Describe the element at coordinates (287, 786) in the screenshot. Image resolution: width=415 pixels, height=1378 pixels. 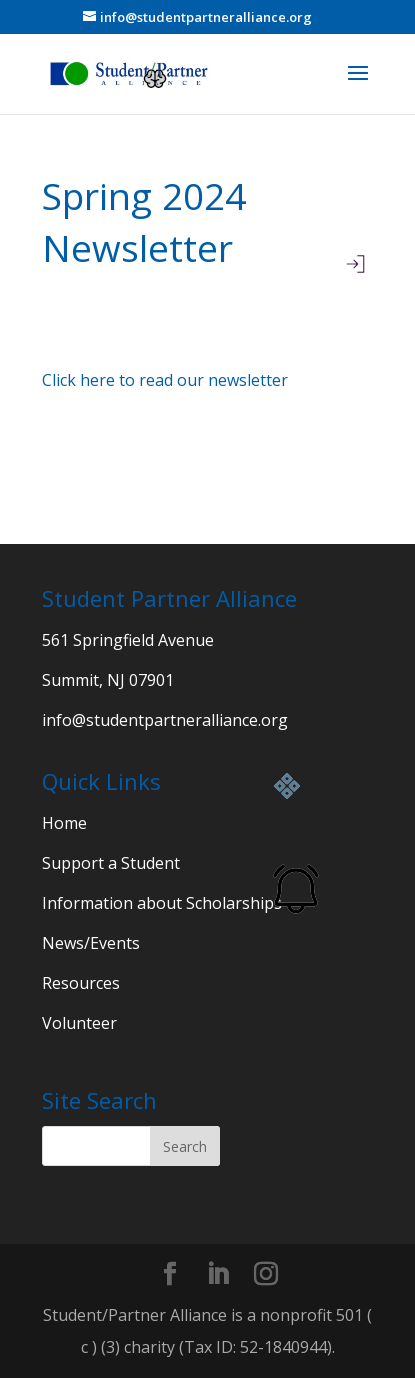
I see `access app grid or dashboard` at that location.